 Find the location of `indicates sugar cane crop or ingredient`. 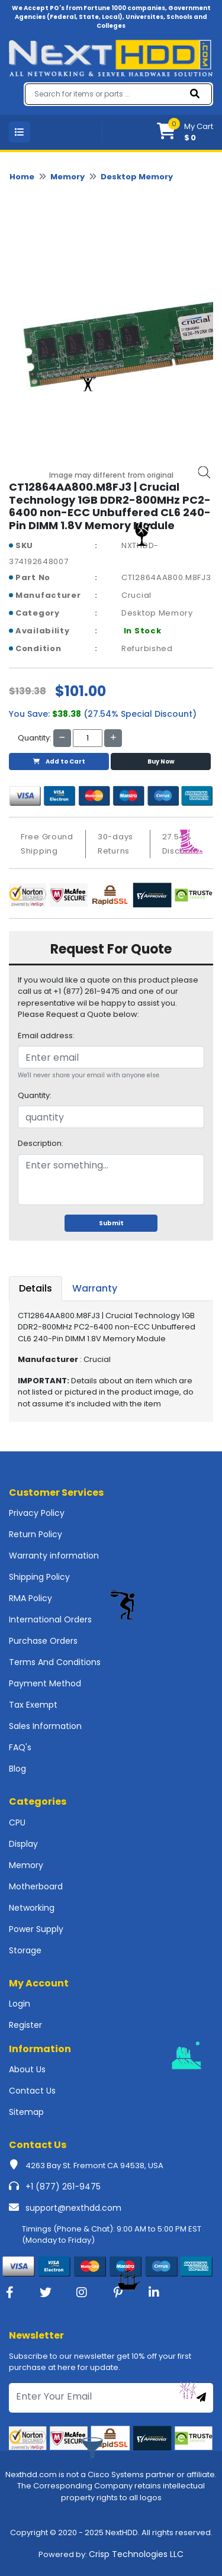

indicates sugar cane crop or ingredient is located at coordinates (188, 2390).